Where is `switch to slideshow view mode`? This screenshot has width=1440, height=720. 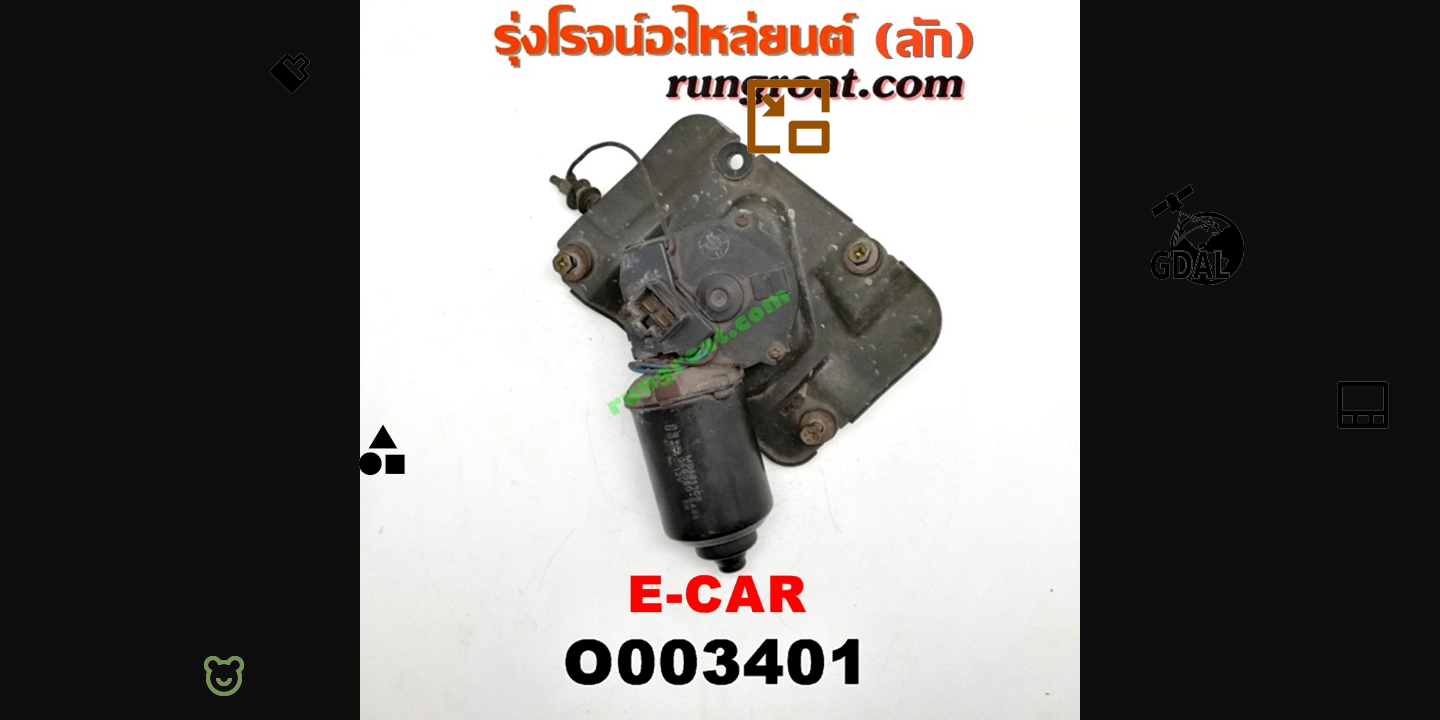 switch to slideshow view mode is located at coordinates (1363, 405).